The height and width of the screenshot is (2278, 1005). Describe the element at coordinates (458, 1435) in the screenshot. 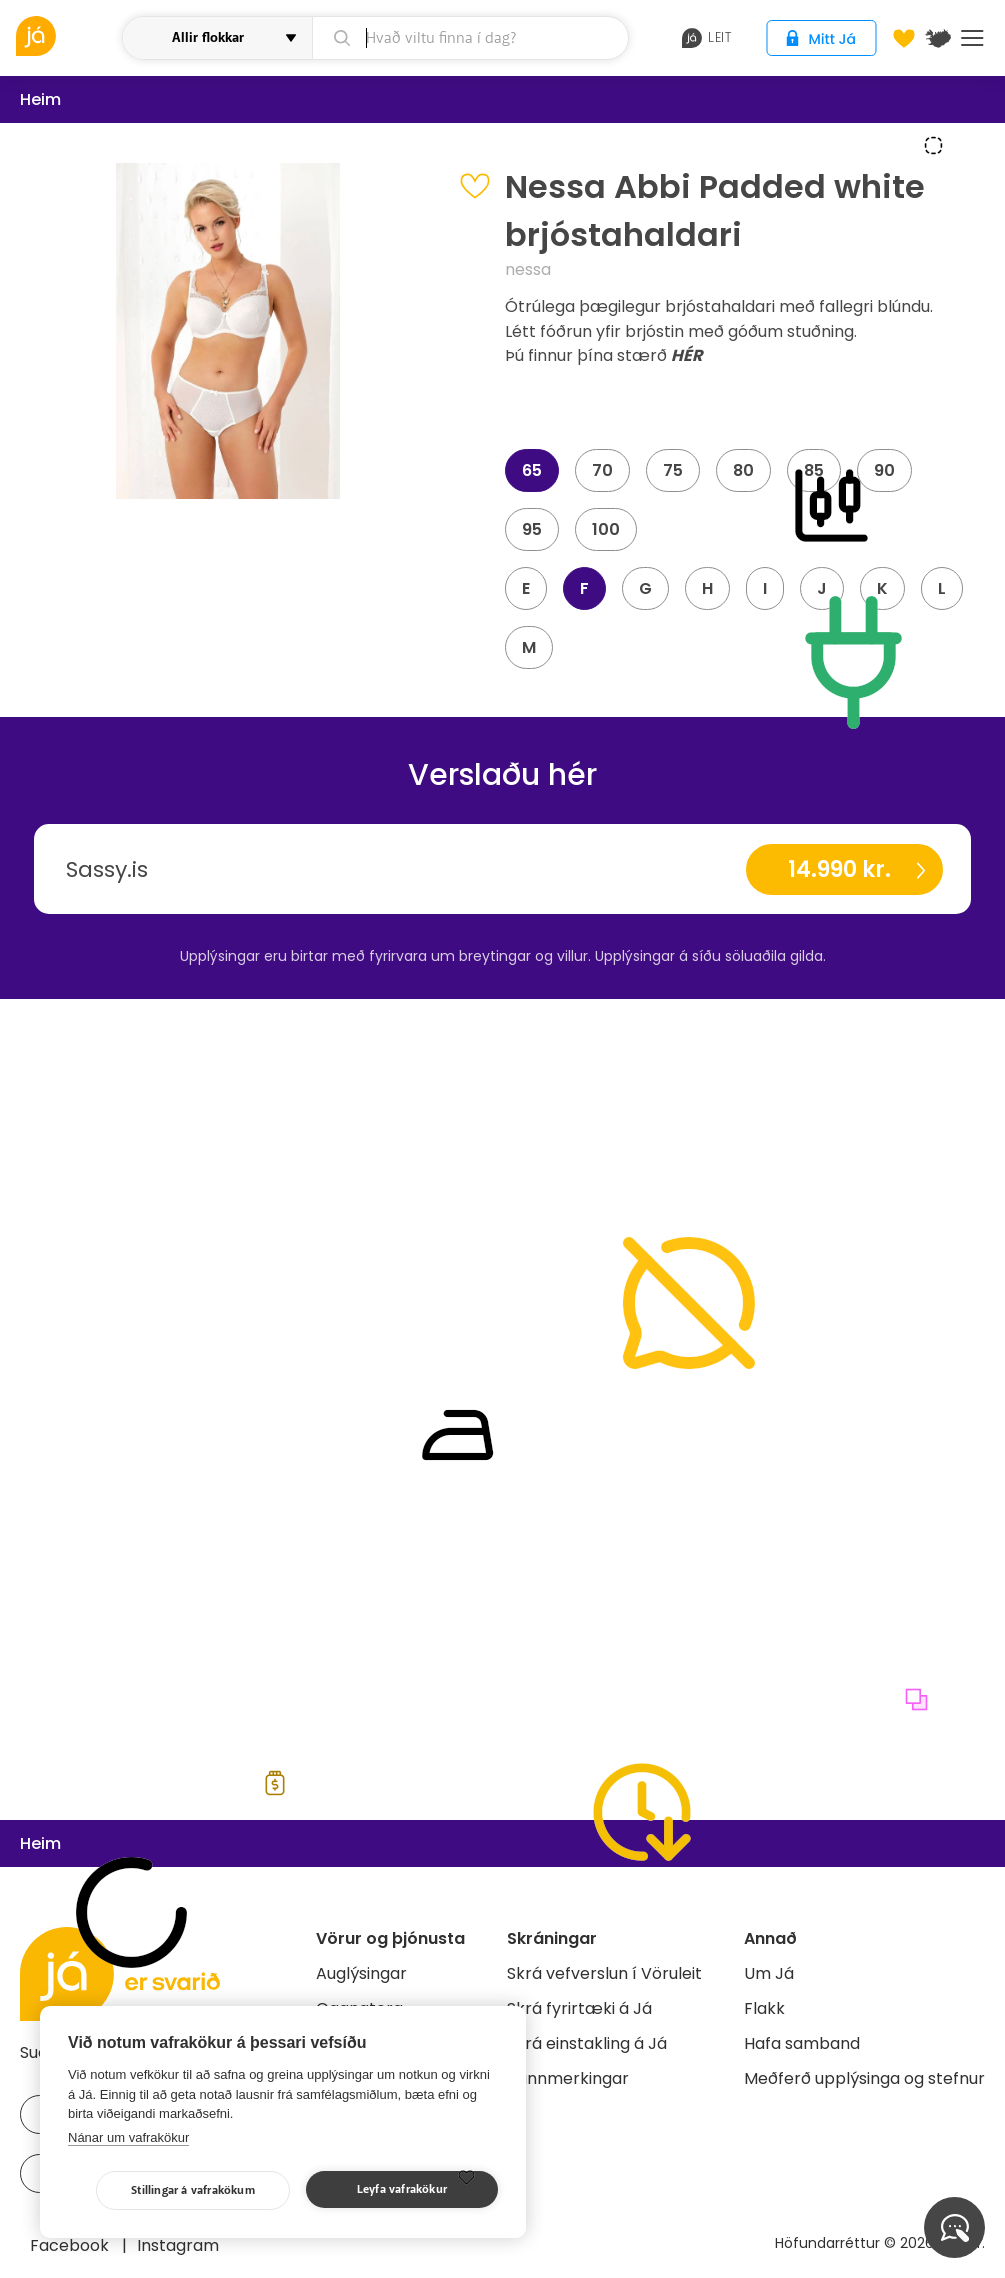

I see `view ironing or garment care instructions` at that location.